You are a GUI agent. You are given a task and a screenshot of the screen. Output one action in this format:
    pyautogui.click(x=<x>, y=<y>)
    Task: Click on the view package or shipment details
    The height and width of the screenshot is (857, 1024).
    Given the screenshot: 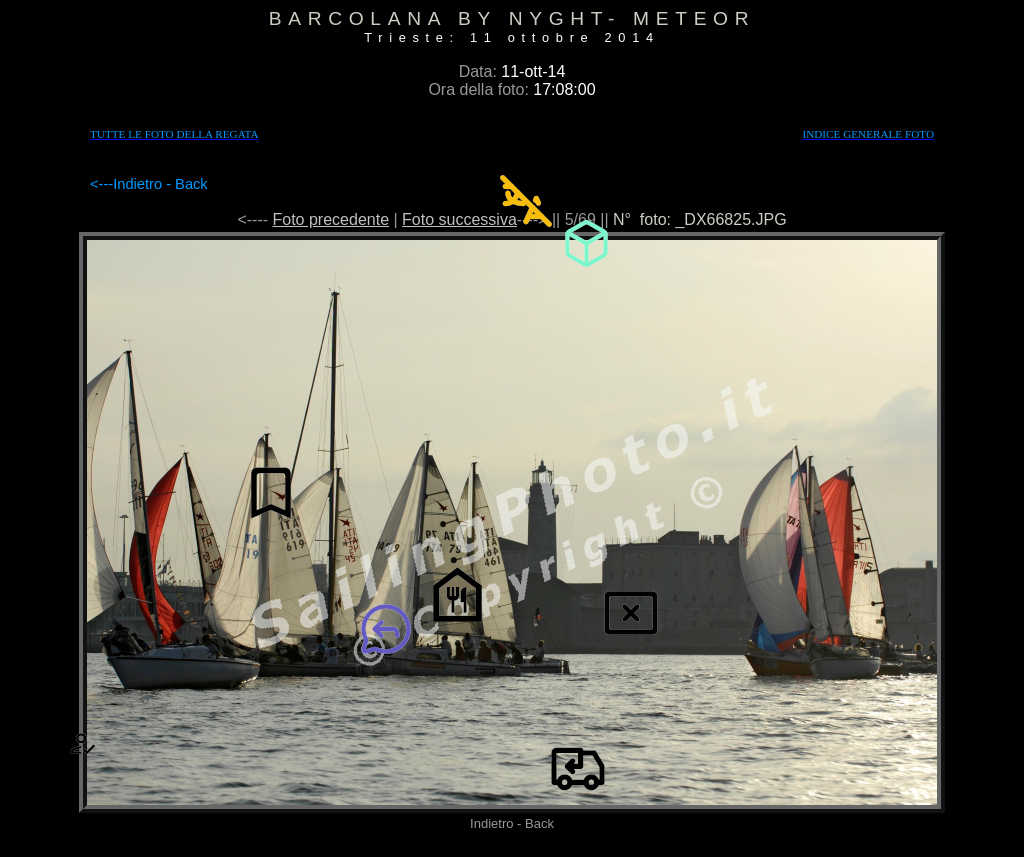 What is the action you would take?
    pyautogui.click(x=586, y=243)
    